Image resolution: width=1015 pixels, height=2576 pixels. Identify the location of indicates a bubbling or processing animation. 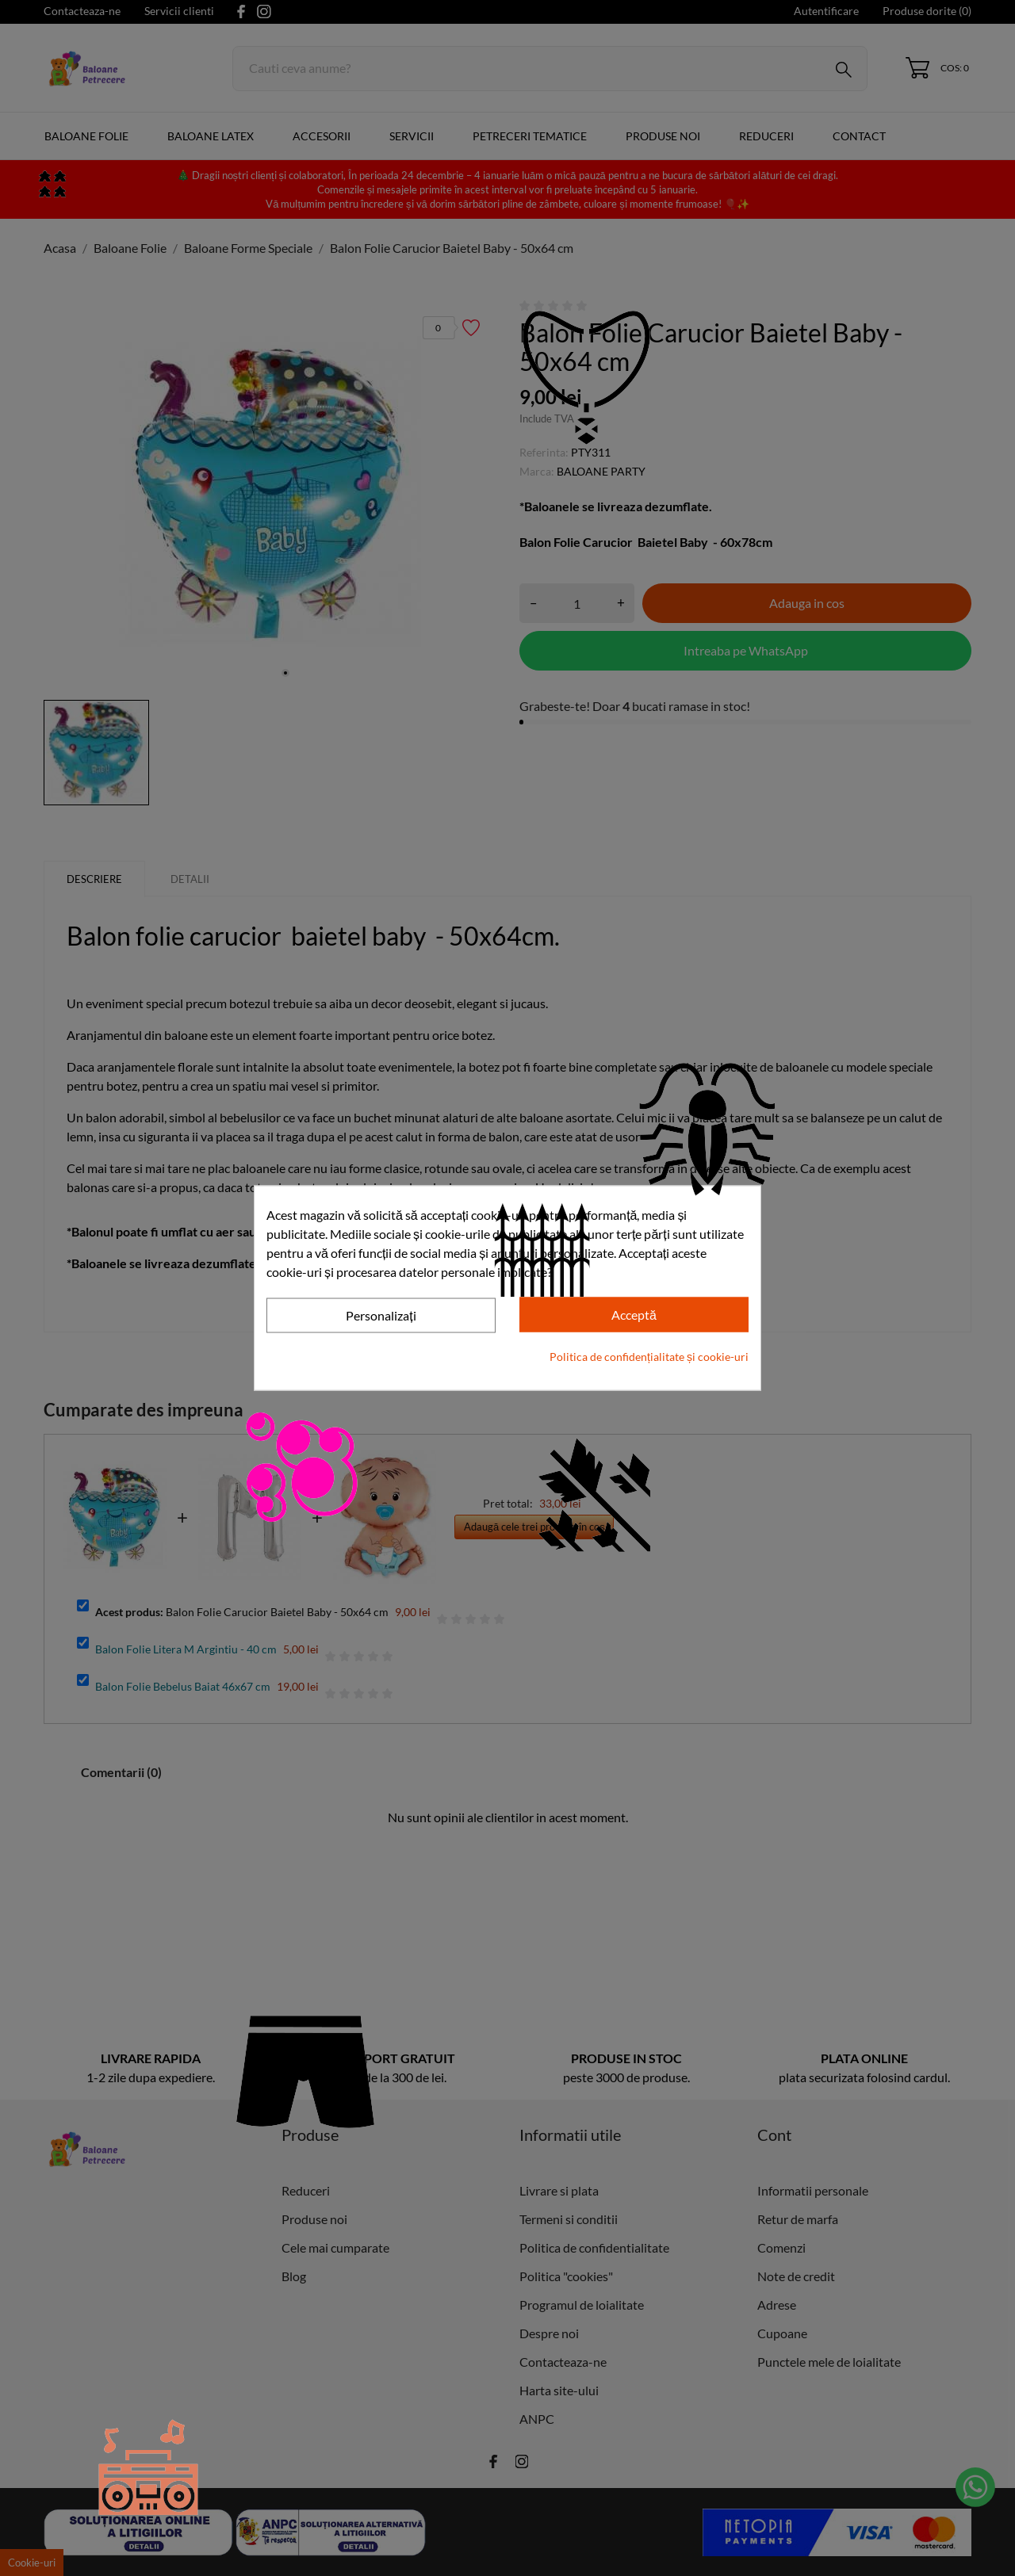
(301, 1466).